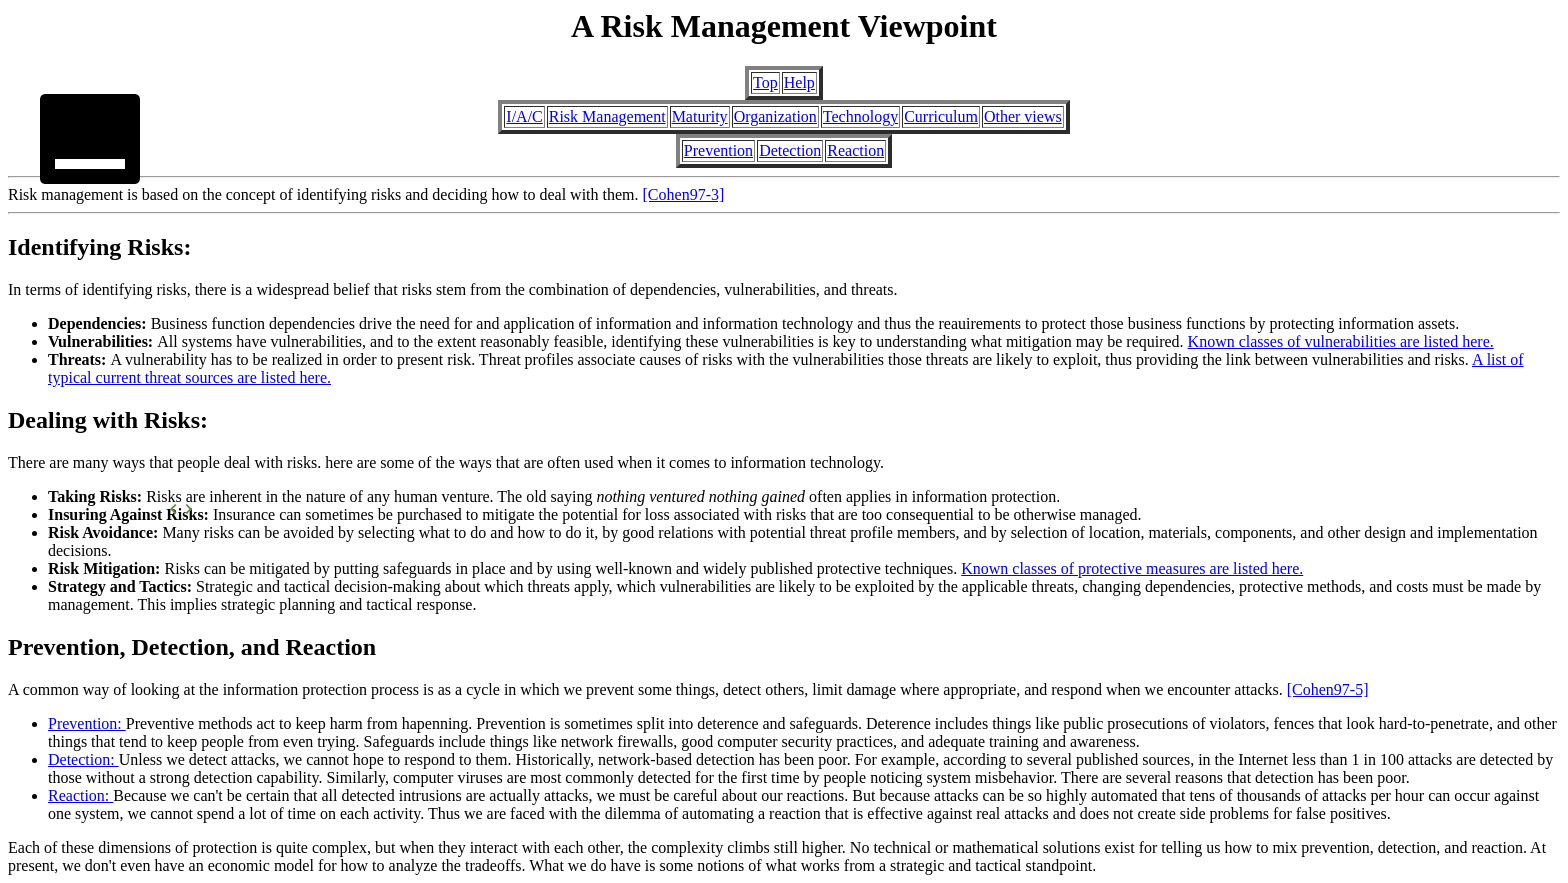 The width and height of the screenshot is (1568, 883). What do you see at coordinates (181, 509) in the screenshot?
I see `view or edit source code` at bounding box center [181, 509].